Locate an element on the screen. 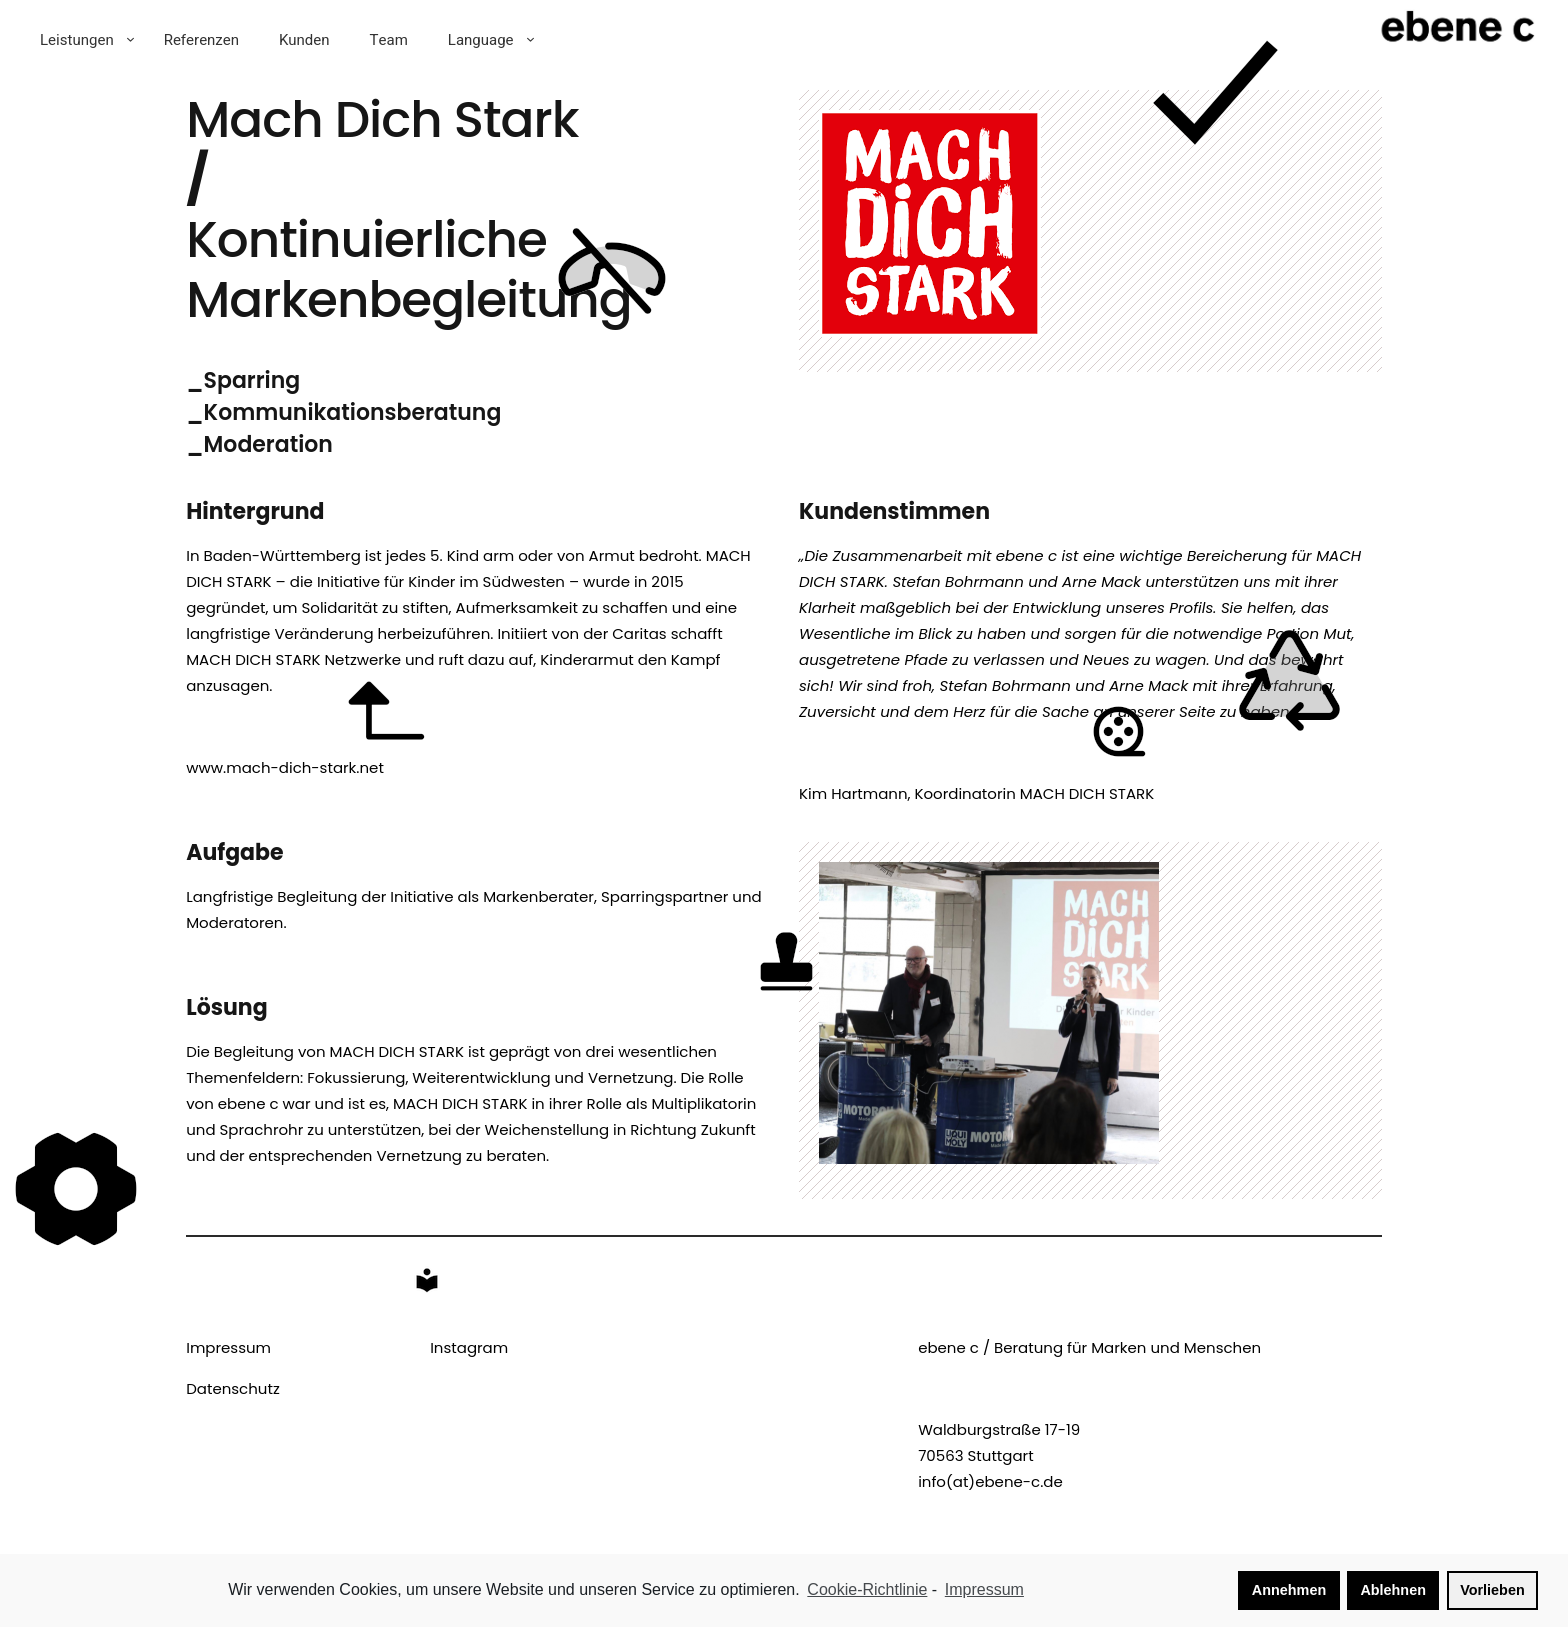  recycle or move item to trash is located at coordinates (1289, 680).